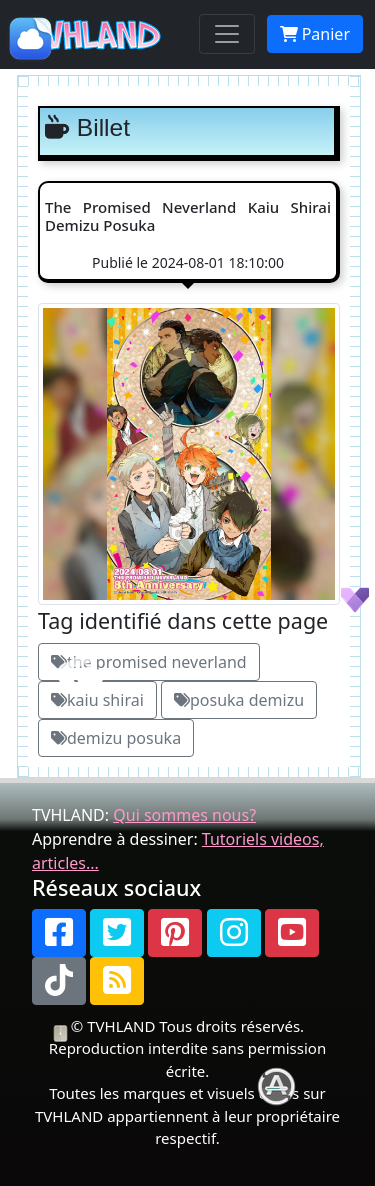 The height and width of the screenshot is (1186, 375). I want to click on file is syncing to OneDrive cloud storage, so click(80, 671).